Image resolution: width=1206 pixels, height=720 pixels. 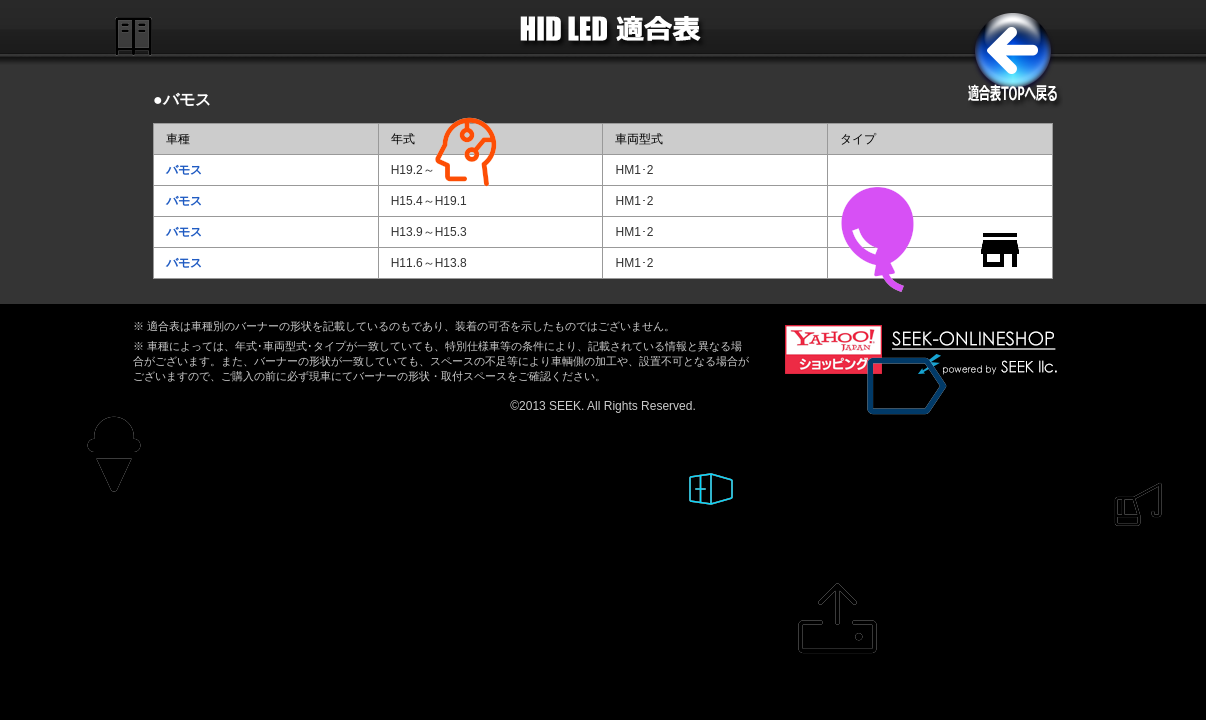 I want to click on construction or building-related feature, so click(x=1139, y=507).